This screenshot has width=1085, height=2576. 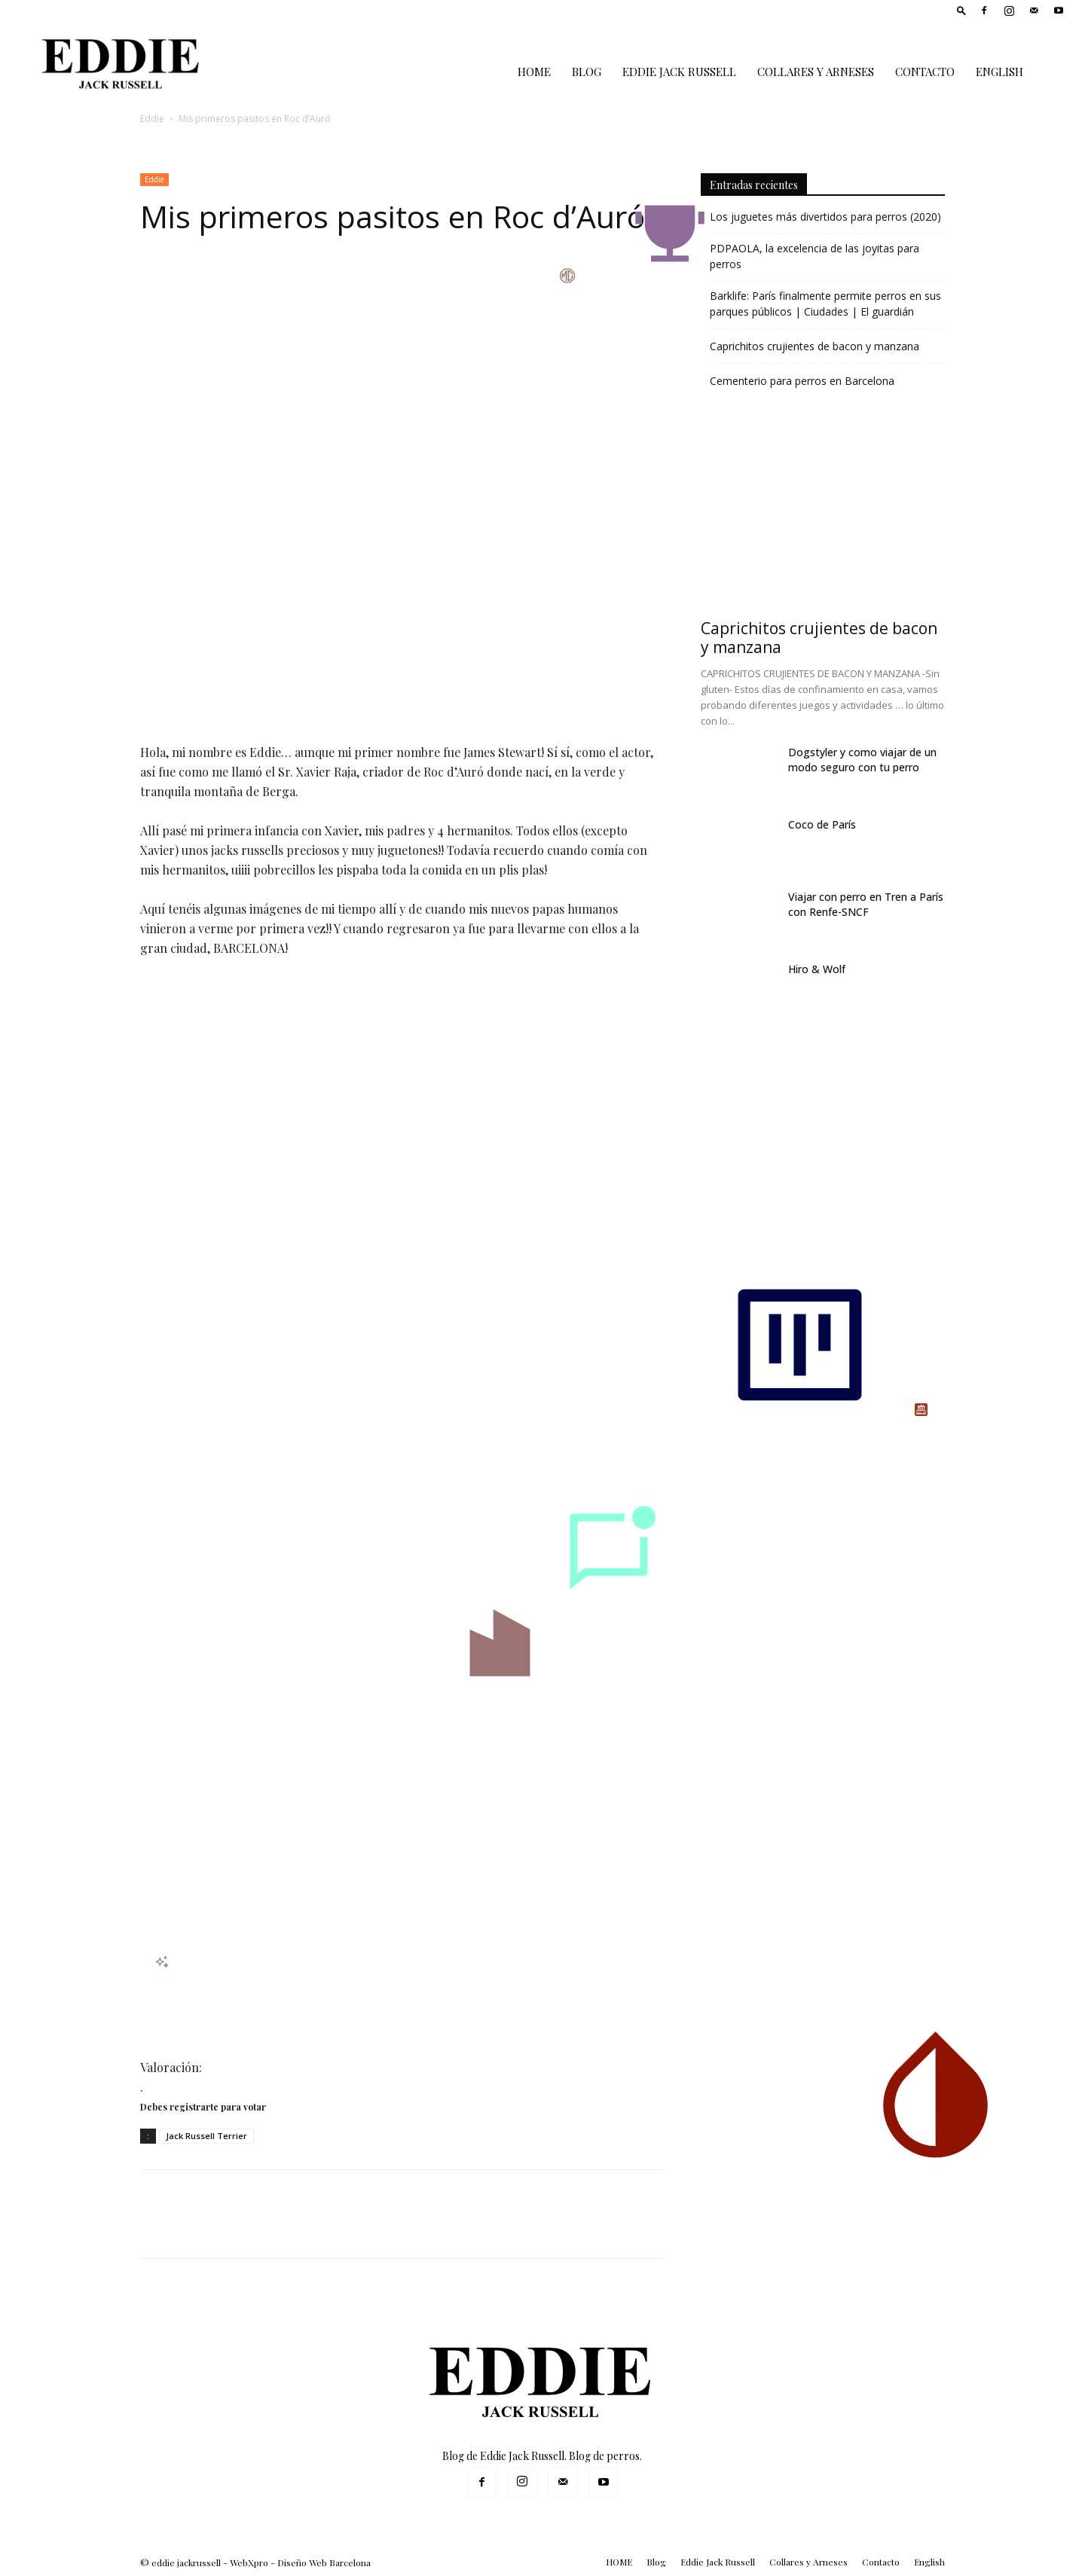 What do you see at coordinates (609, 1549) in the screenshot?
I see `indicates unread messages in chat` at bounding box center [609, 1549].